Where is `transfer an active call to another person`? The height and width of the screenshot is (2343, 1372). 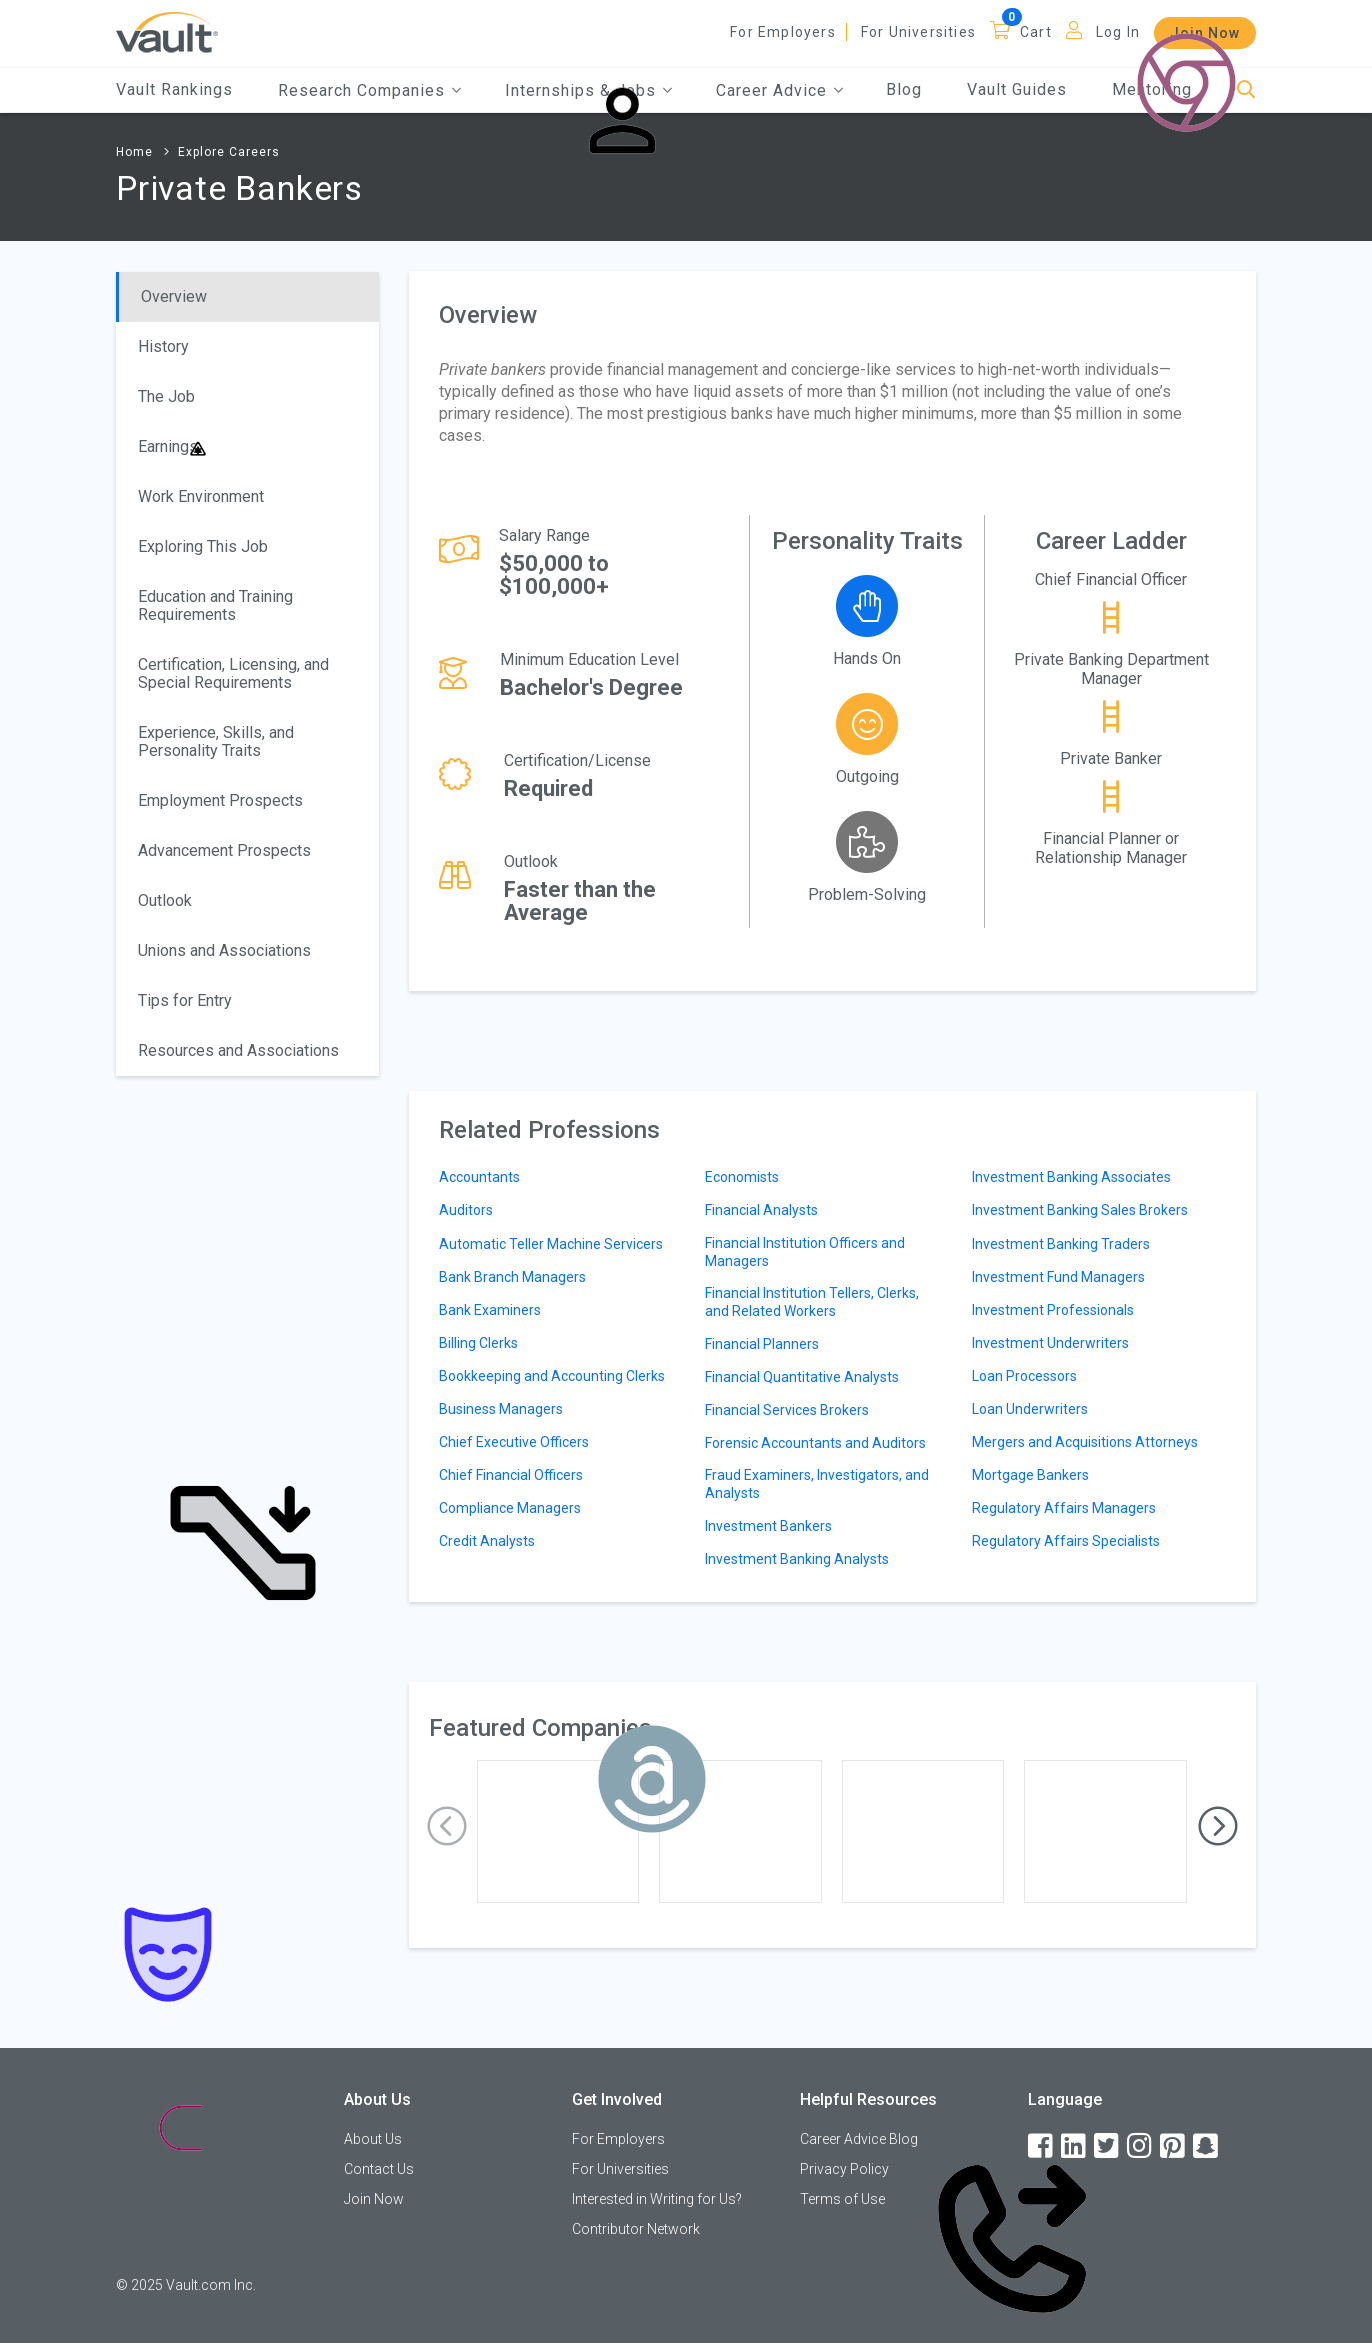 transfer an active call to another person is located at coordinates (1015, 2236).